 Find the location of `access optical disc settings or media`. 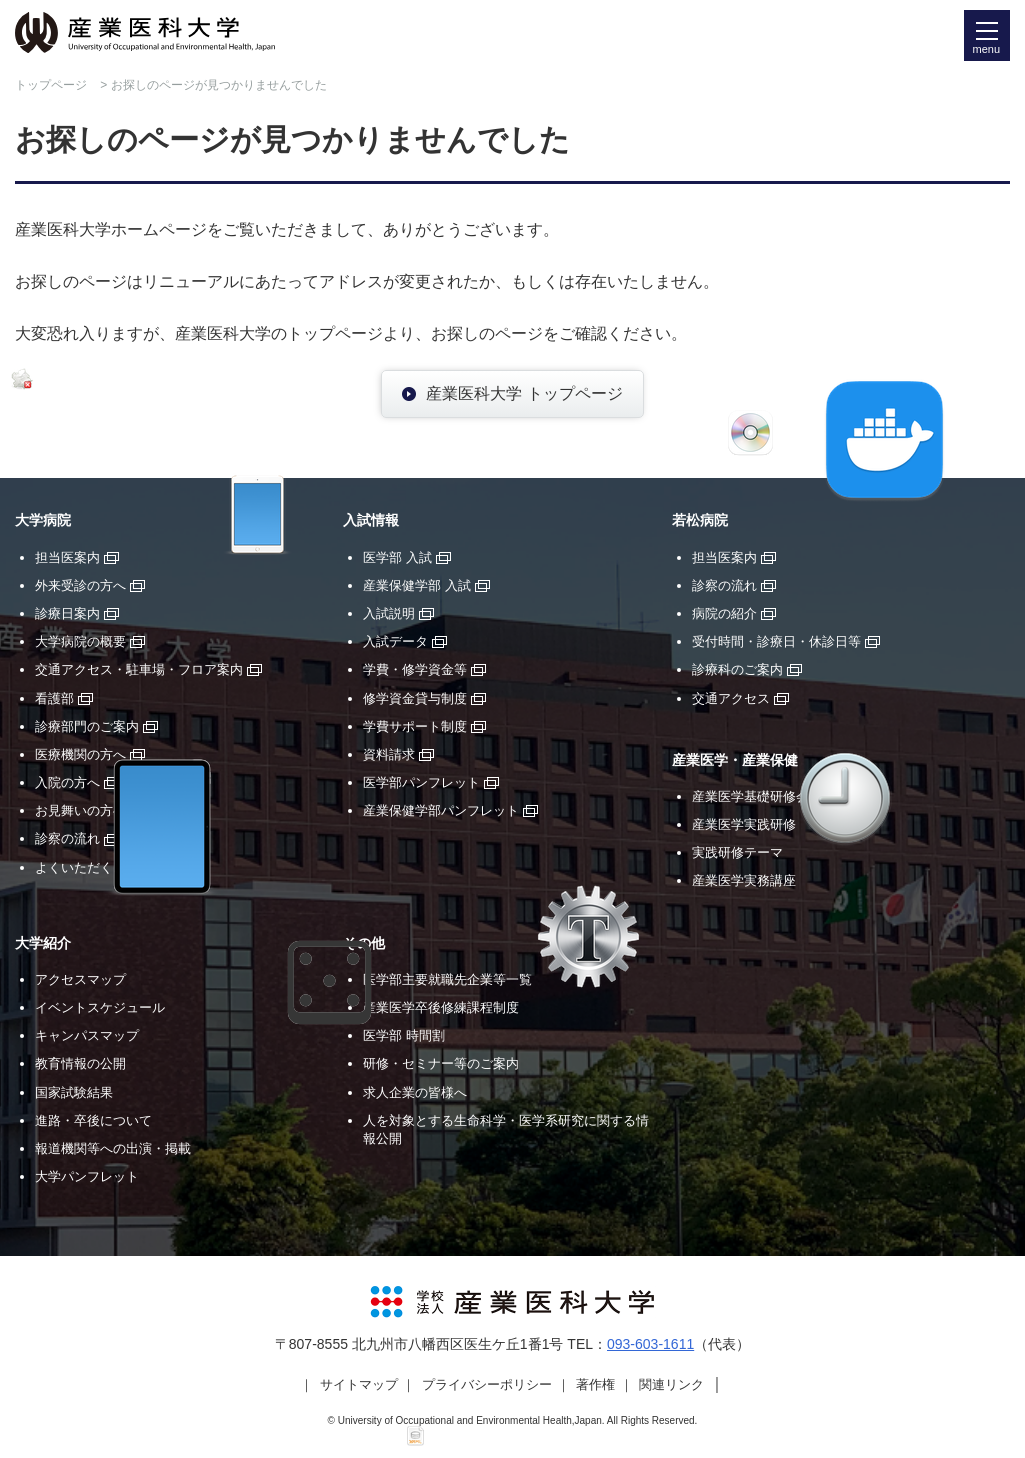

access optical disc settings or media is located at coordinates (750, 432).